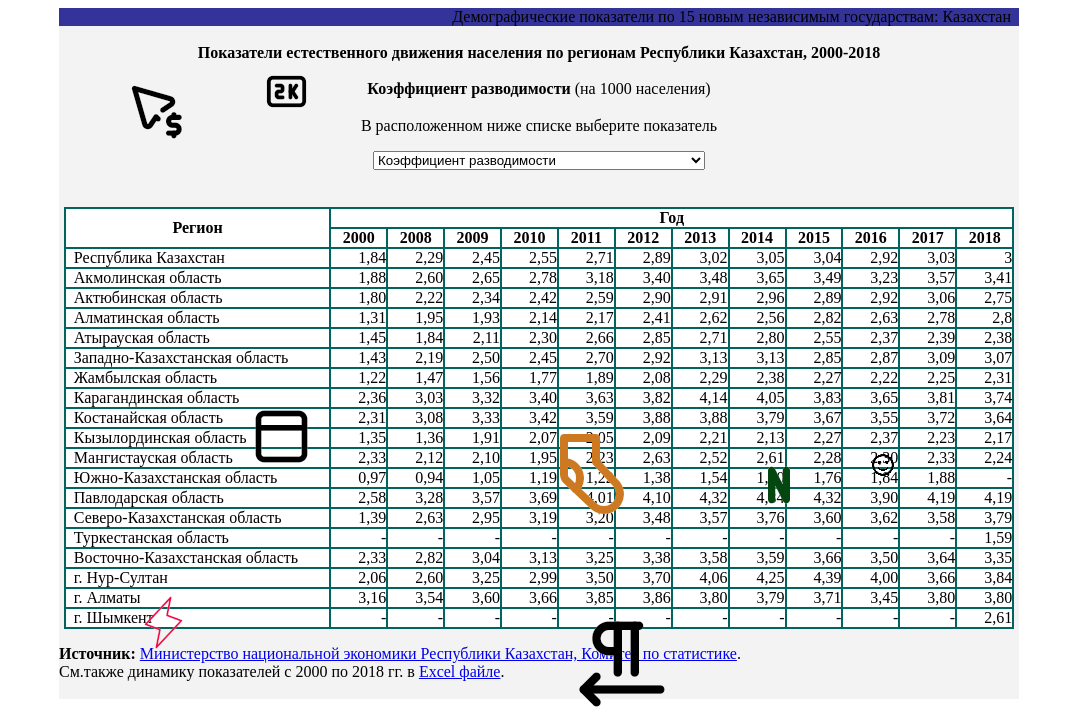  What do you see at coordinates (286, 91) in the screenshot?
I see `indicates 2K video resolution quality` at bounding box center [286, 91].